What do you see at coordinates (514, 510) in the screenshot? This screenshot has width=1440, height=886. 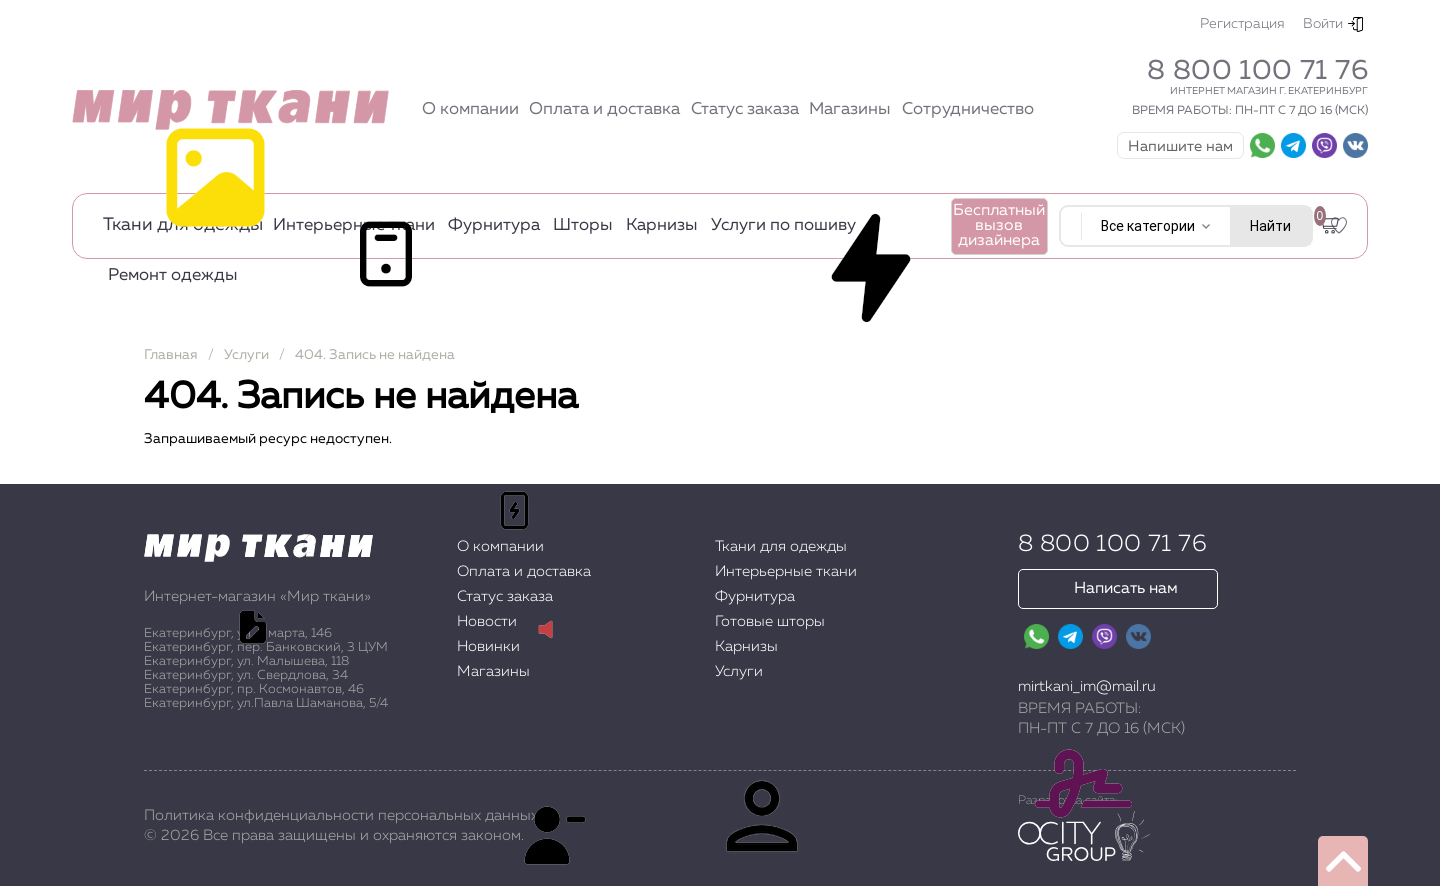 I see `indicates device is currently charging` at bounding box center [514, 510].